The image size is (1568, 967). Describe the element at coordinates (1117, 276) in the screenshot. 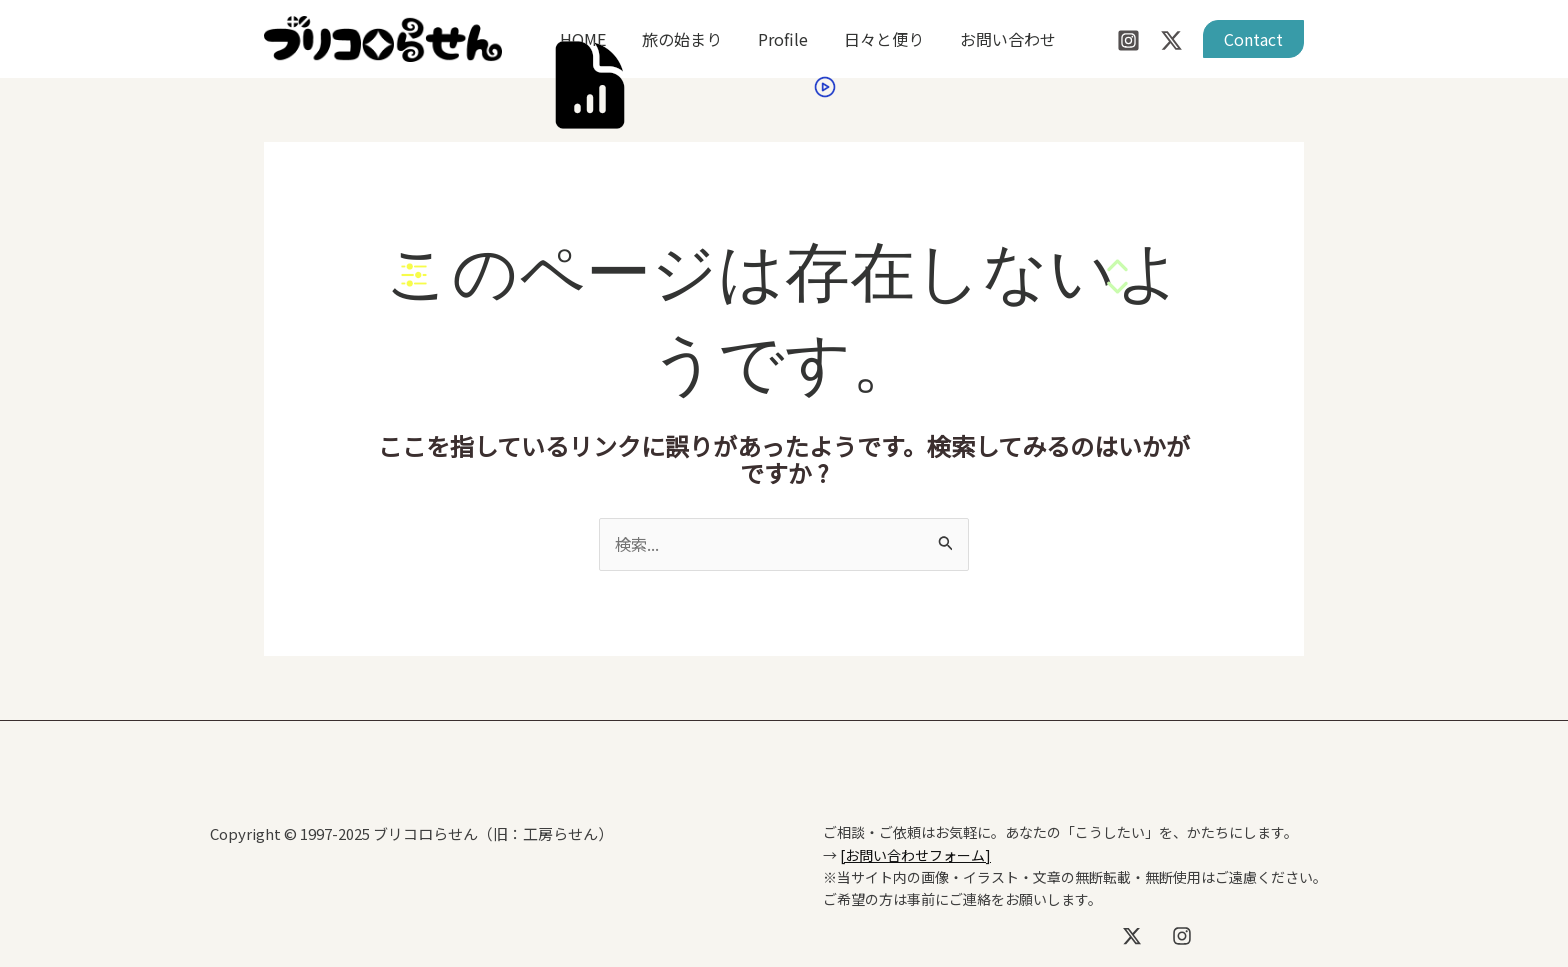

I see `expand or collapse a dropdown menu` at that location.